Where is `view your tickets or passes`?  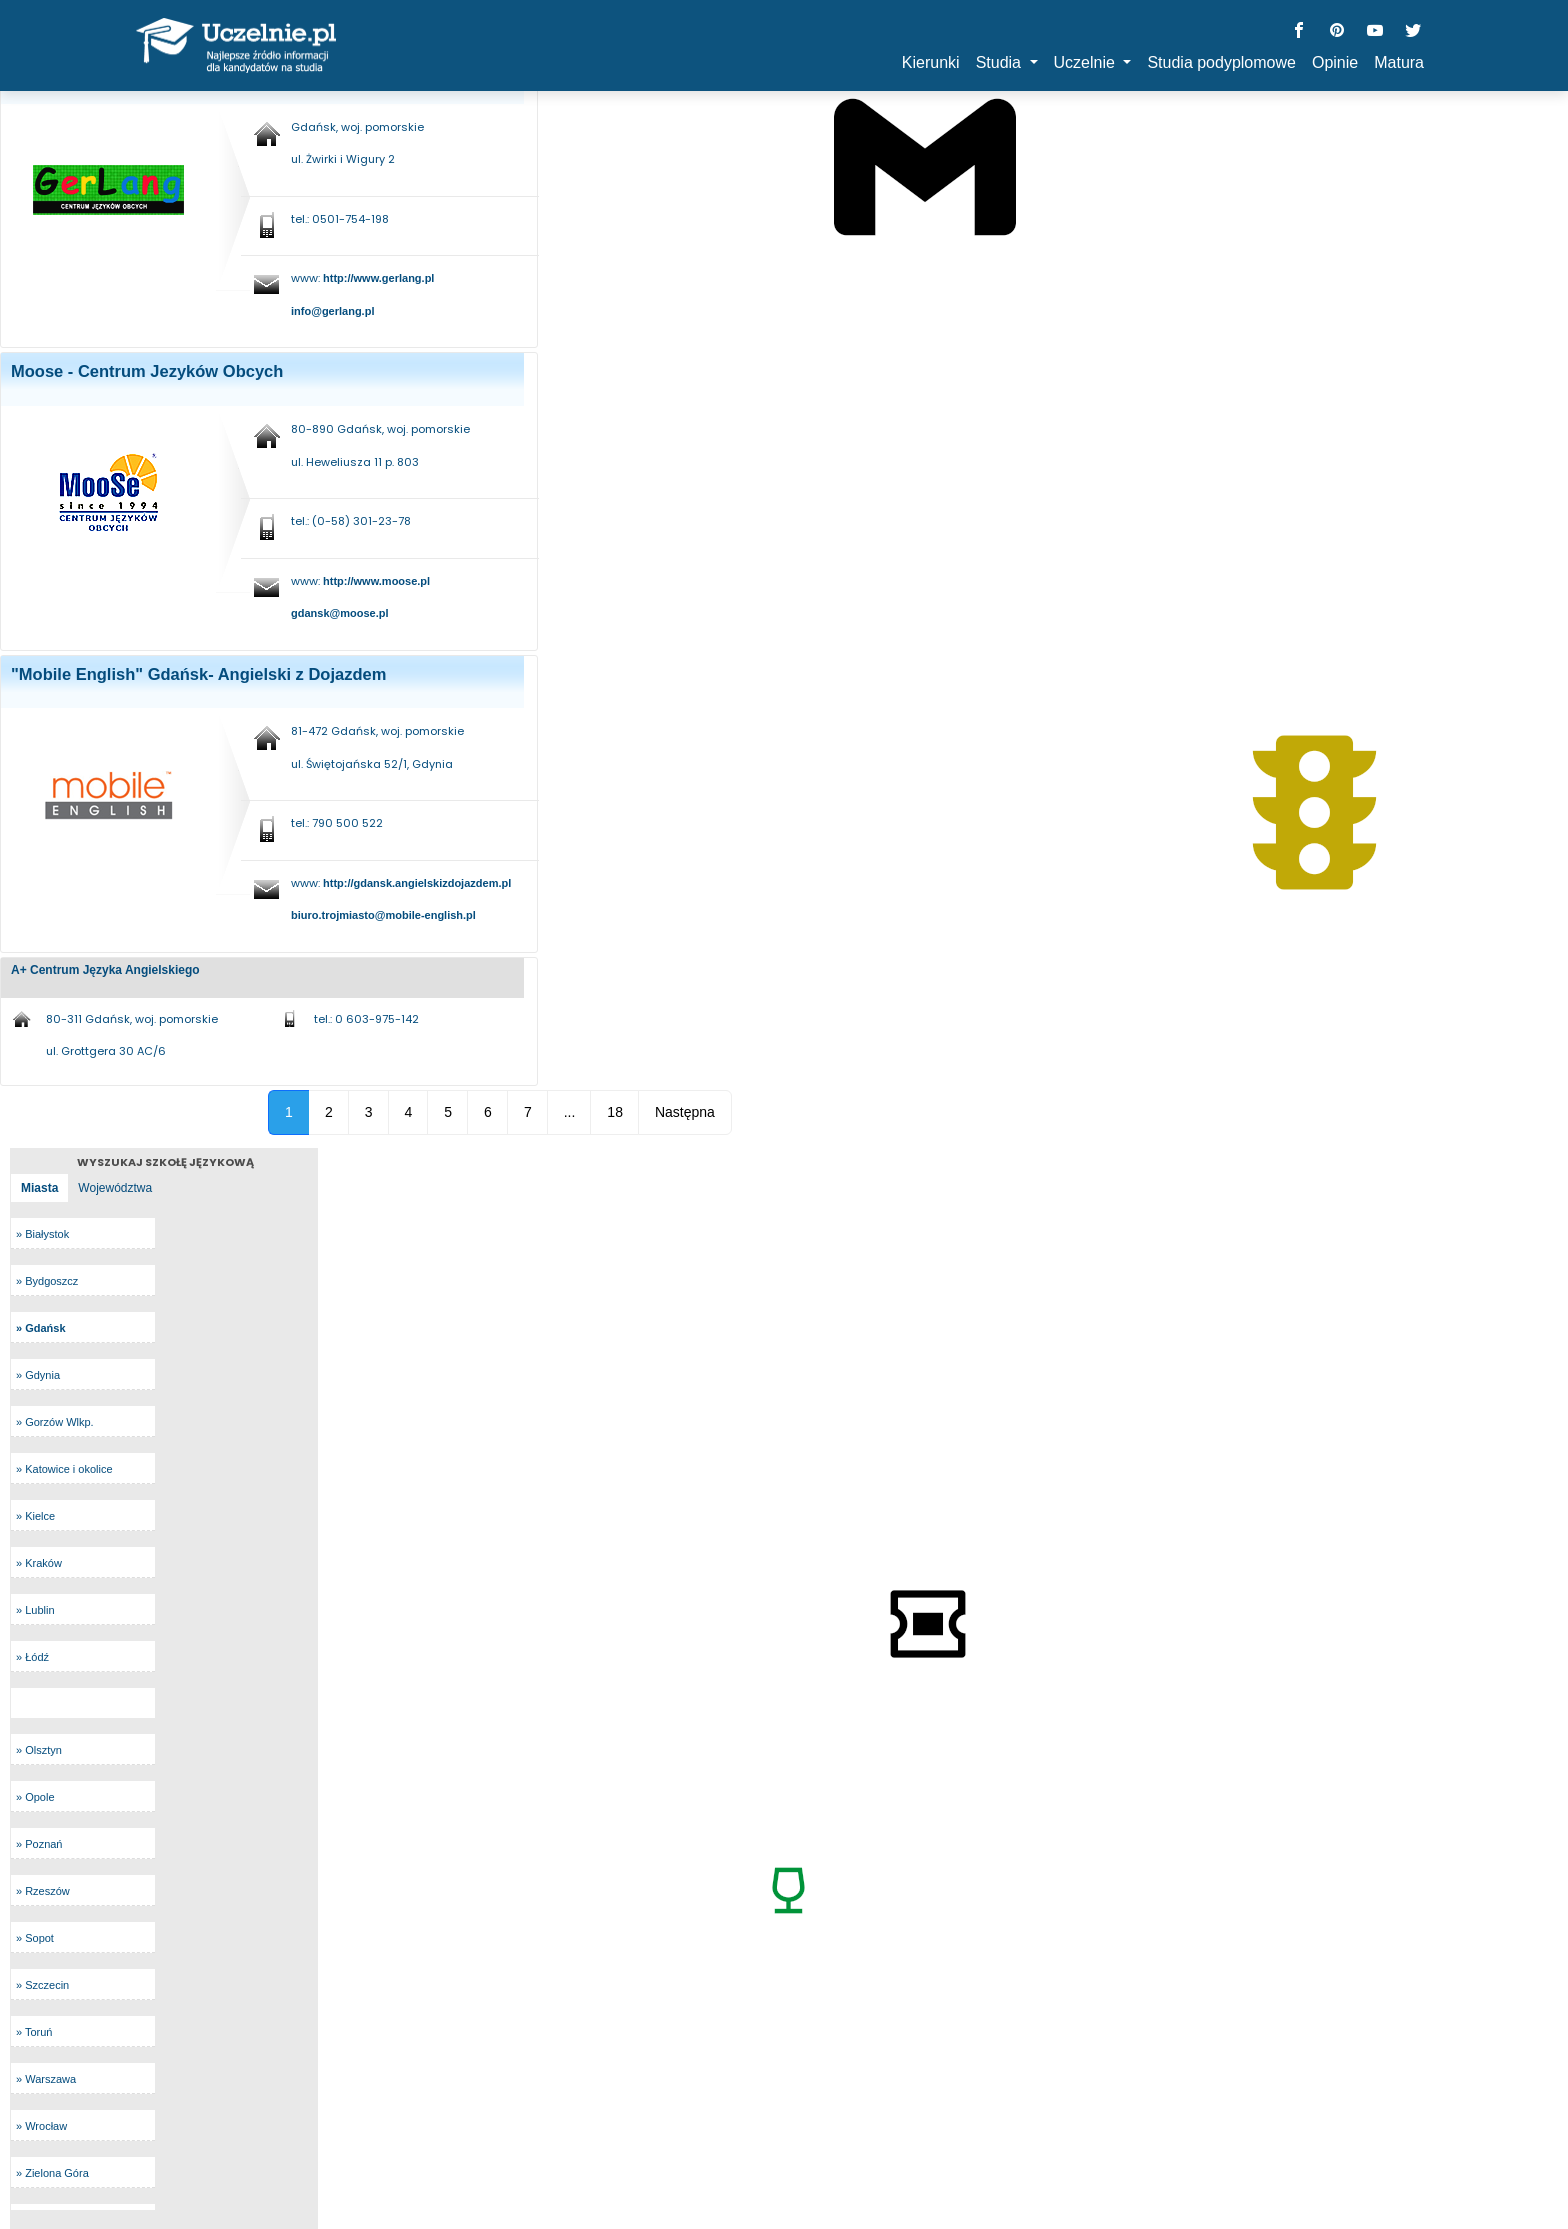 view your tickets or passes is located at coordinates (928, 1624).